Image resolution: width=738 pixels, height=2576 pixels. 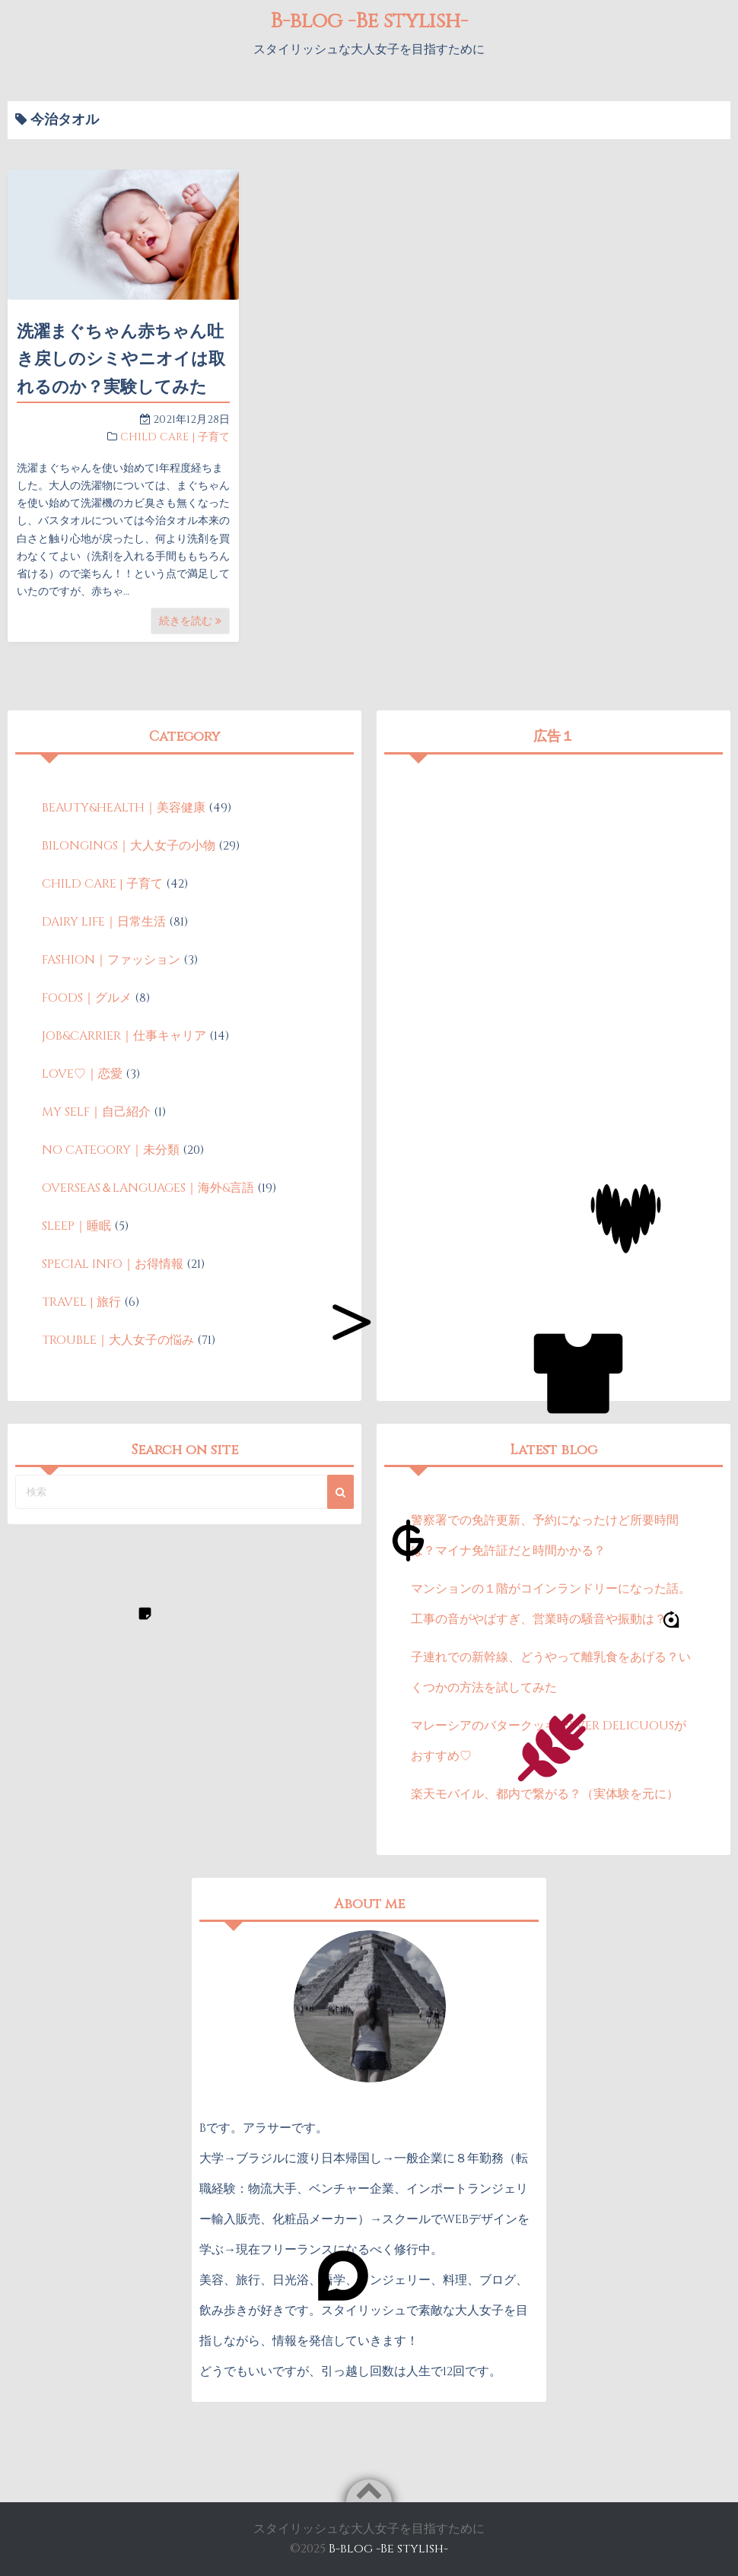 What do you see at coordinates (578, 1374) in the screenshot?
I see `browse clothing or apparel items` at bounding box center [578, 1374].